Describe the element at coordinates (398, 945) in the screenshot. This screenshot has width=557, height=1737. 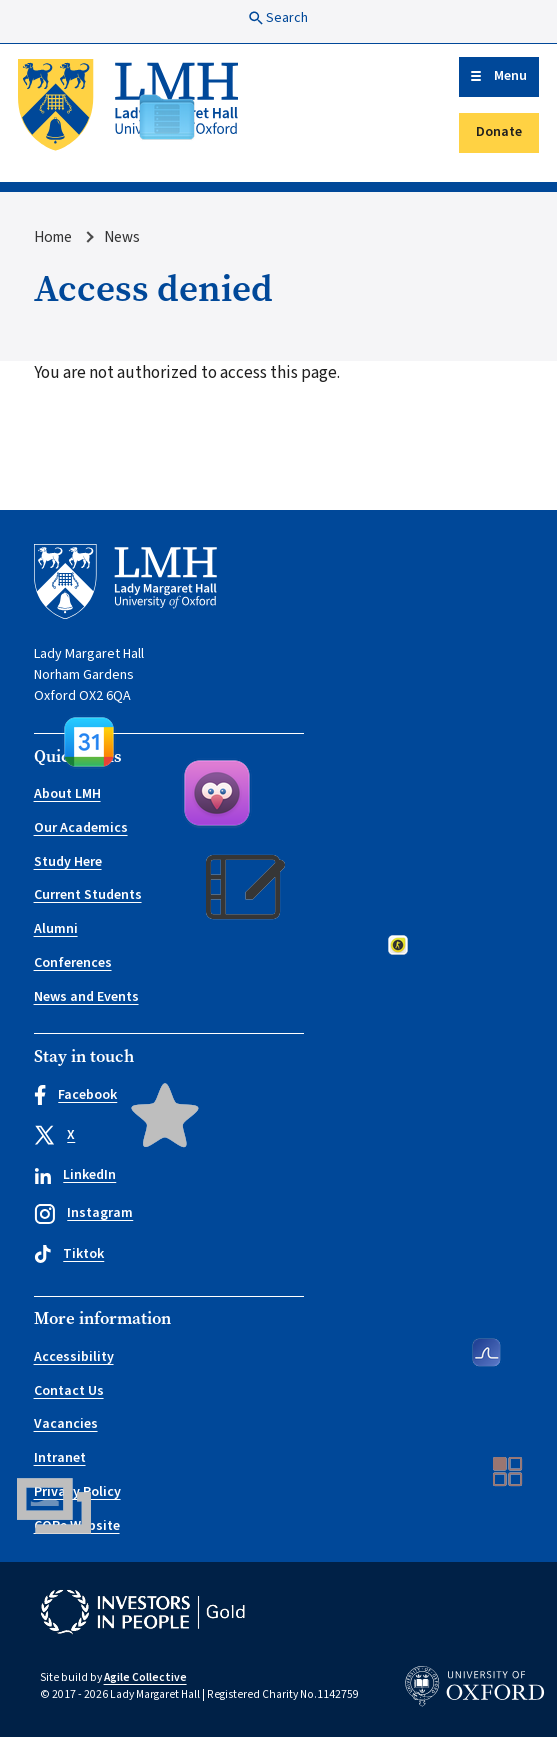
I see `launch counter-strike: condition zero` at that location.